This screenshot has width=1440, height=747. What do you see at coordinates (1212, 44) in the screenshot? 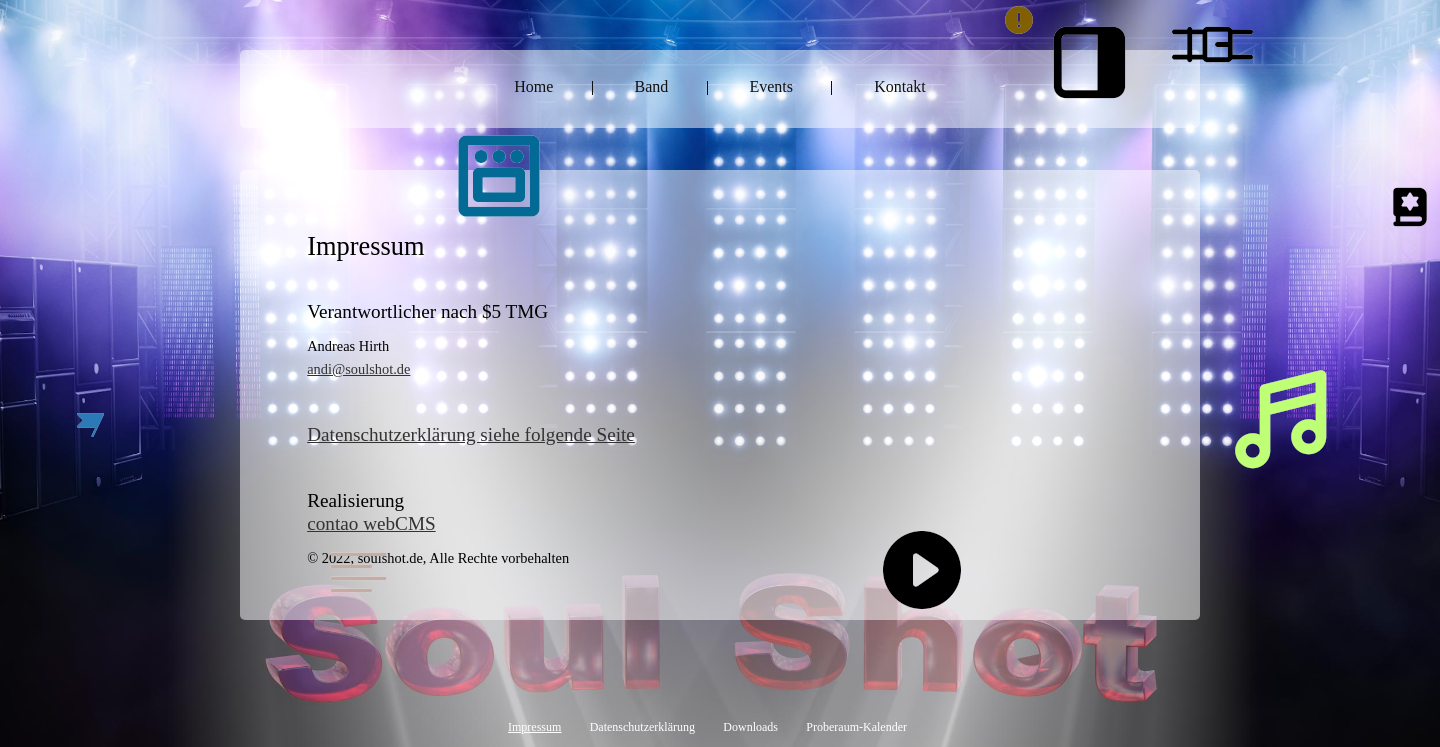
I see `adjust belt or strap settings` at bounding box center [1212, 44].